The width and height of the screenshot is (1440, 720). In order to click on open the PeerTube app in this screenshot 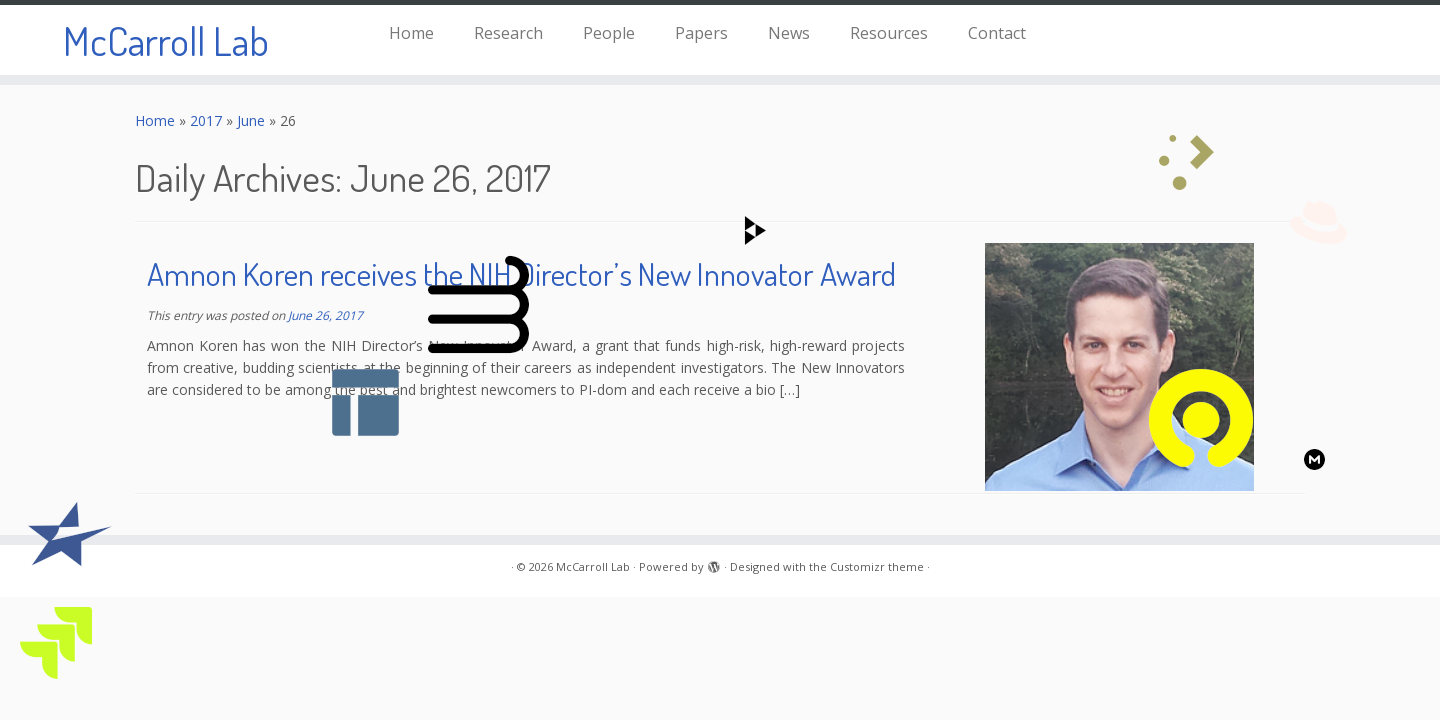, I will do `click(755, 230)`.